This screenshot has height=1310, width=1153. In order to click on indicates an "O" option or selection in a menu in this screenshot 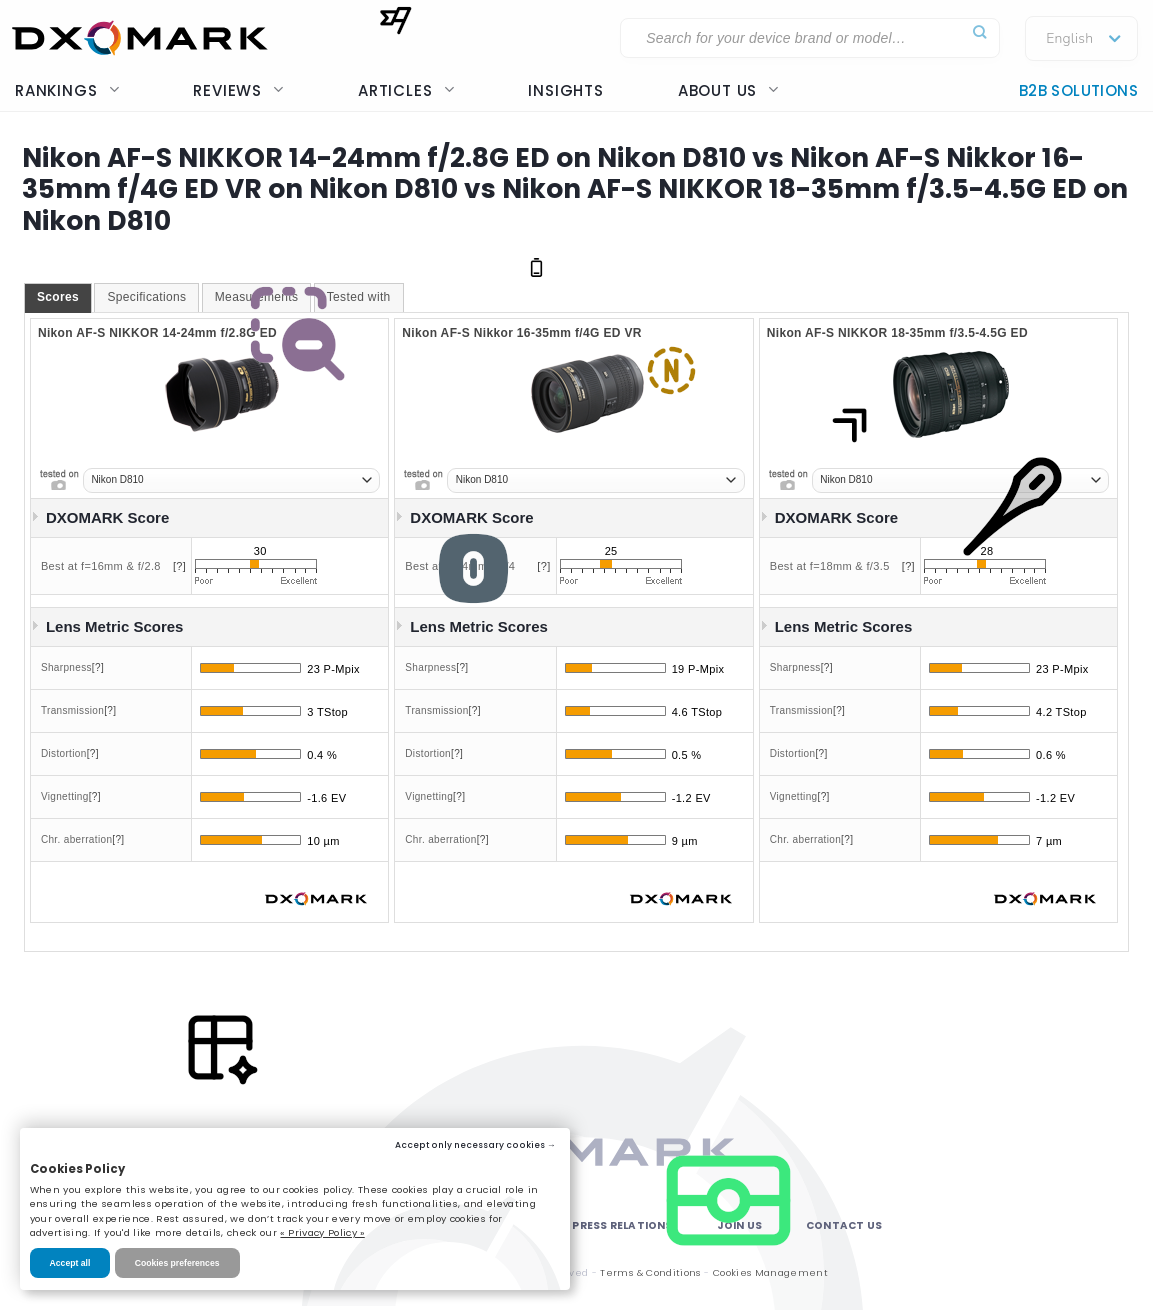, I will do `click(473, 568)`.